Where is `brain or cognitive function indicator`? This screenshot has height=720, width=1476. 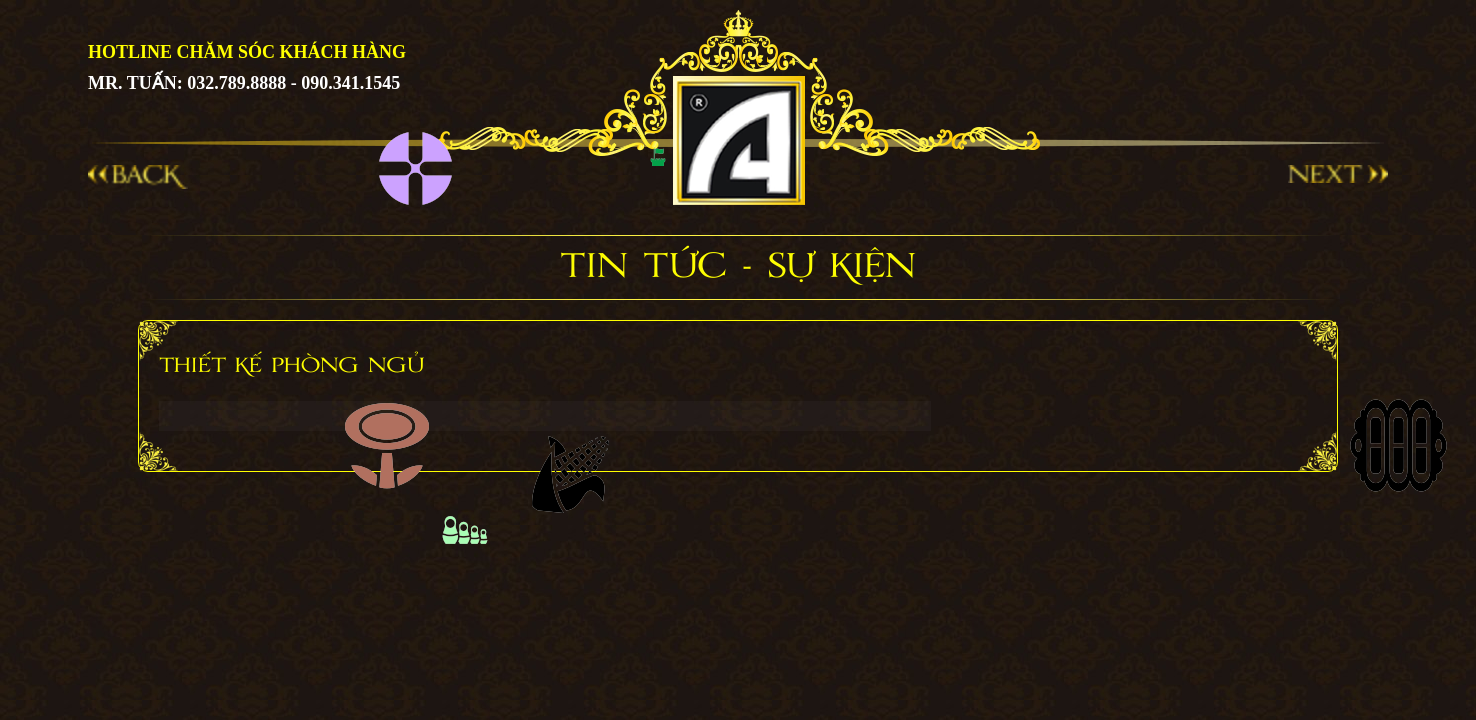
brain or cognitive function indicator is located at coordinates (1398, 445).